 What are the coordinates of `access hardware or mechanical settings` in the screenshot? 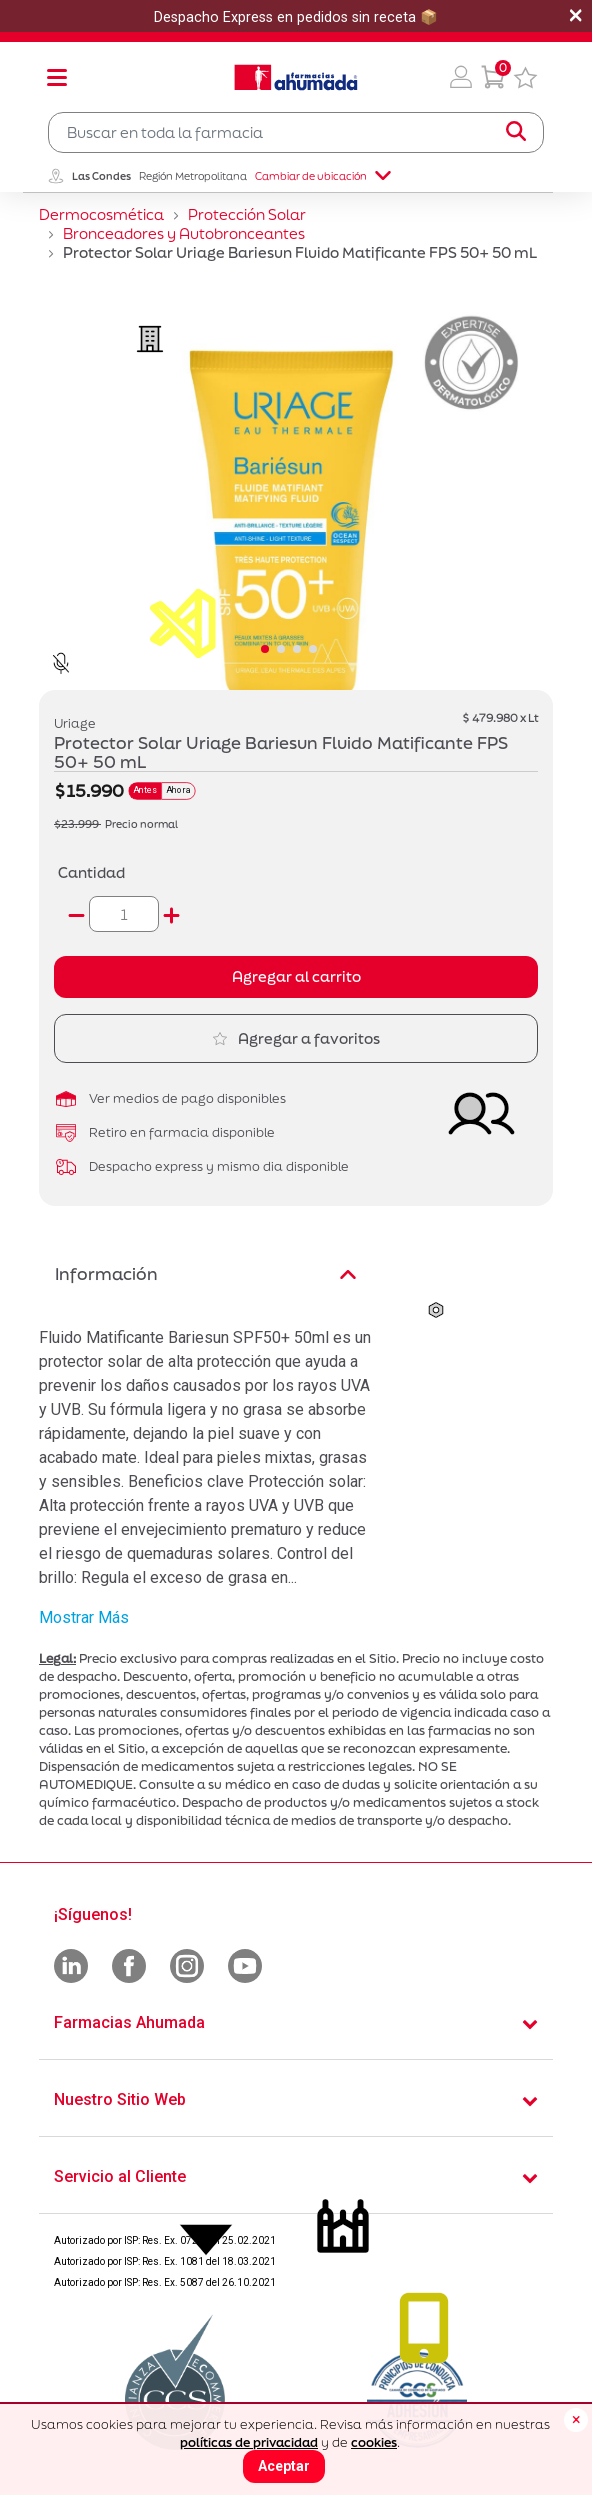 It's located at (436, 1310).